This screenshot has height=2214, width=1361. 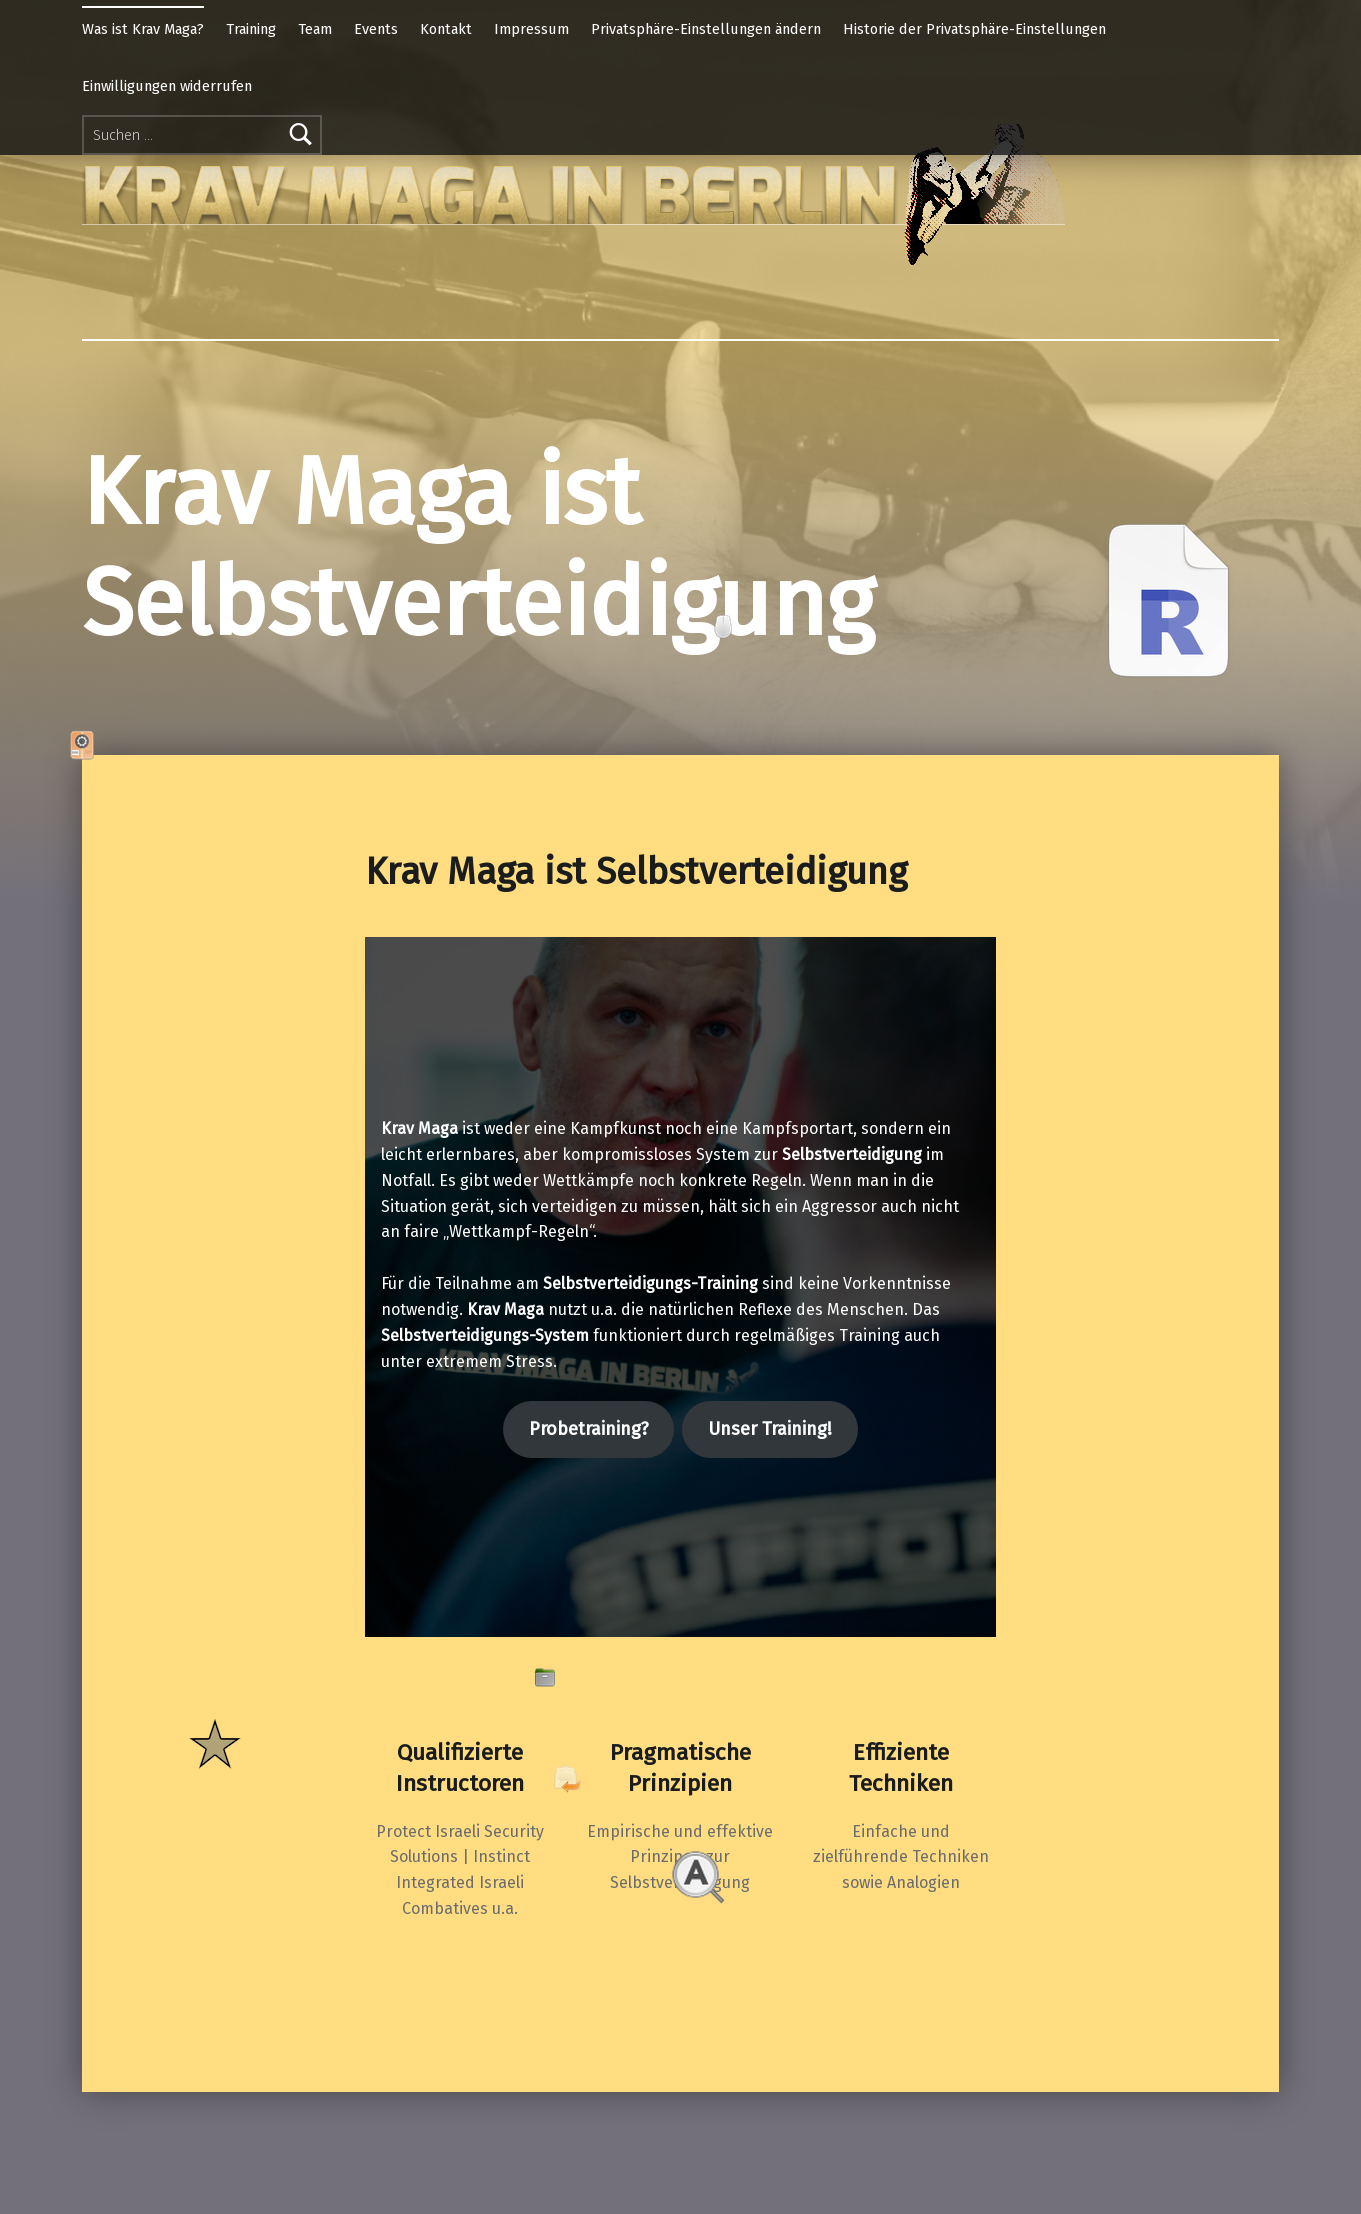 I want to click on indicates package manager is processing, so click(x=82, y=745).